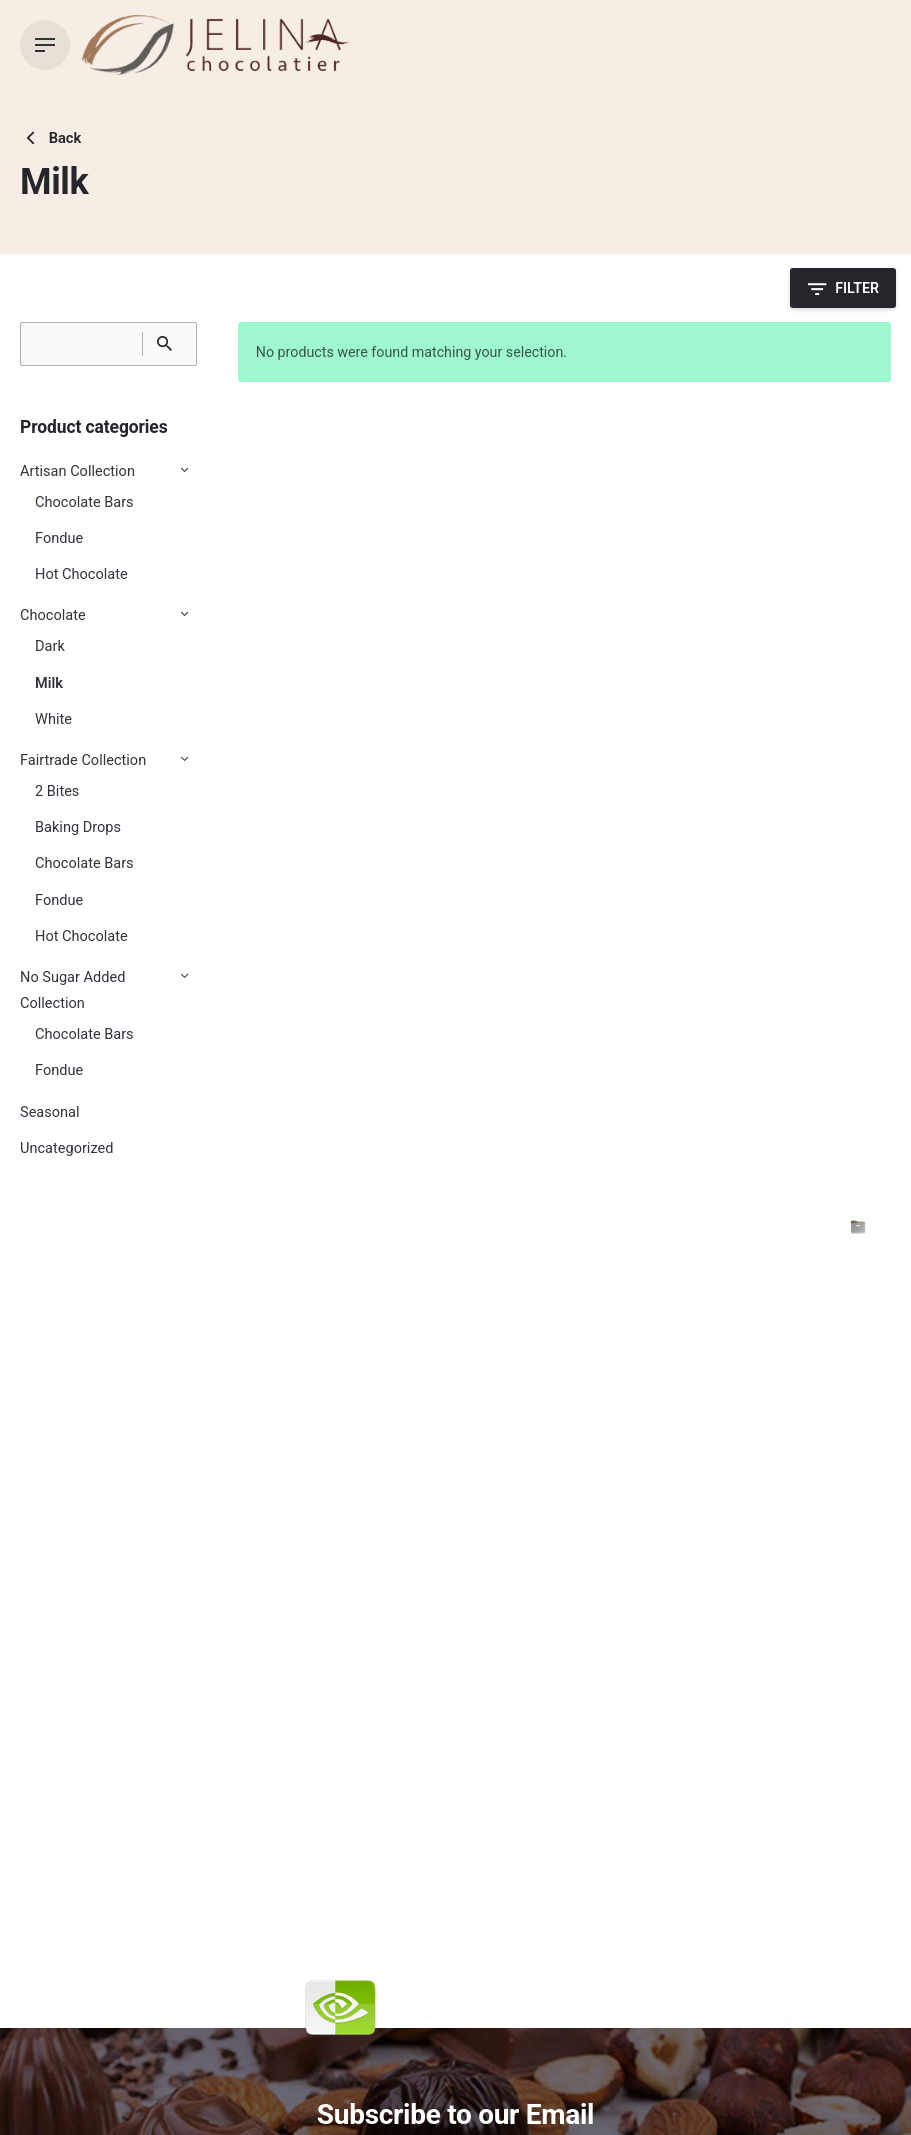 This screenshot has height=2135, width=911. Describe the element at coordinates (340, 2007) in the screenshot. I see `open nvidia graphics card settings` at that location.